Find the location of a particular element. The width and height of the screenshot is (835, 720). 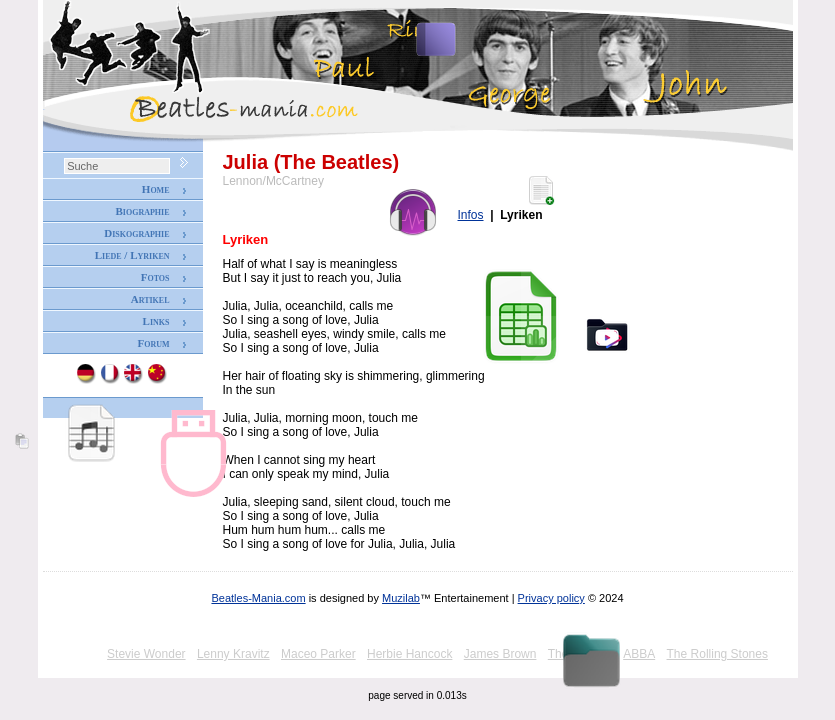

drop file here to move into folder is located at coordinates (591, 660).